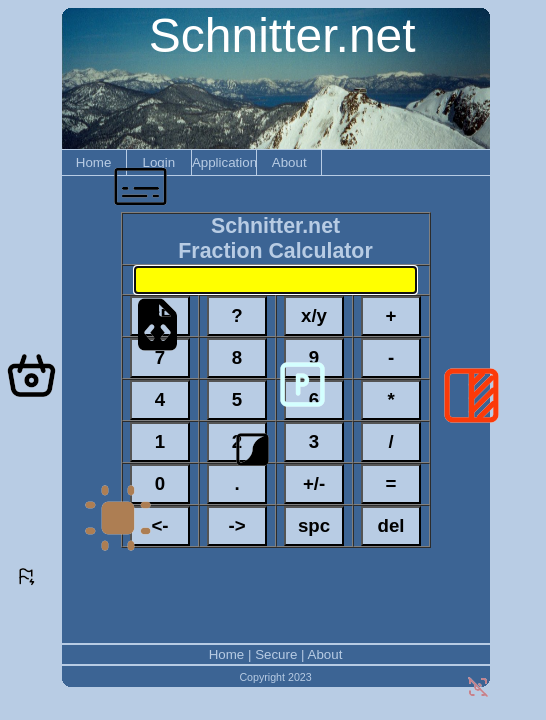 The height and width of the screenshot is (720, 546). I want to click on view your shopping basket, so click(31, 375).